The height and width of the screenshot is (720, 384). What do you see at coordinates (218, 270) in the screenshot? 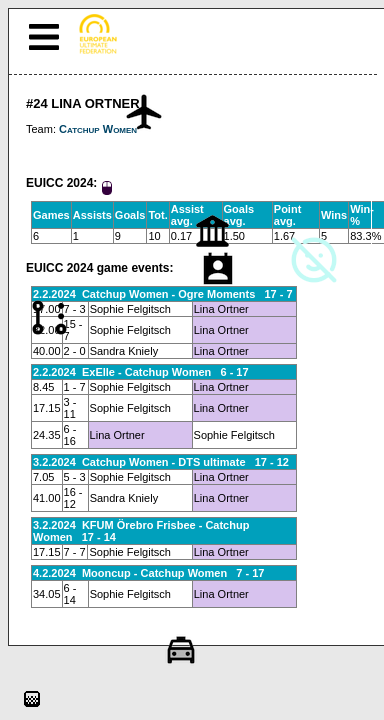
I see `view contact's calendar or schedule` at bounding box center [218, 270].